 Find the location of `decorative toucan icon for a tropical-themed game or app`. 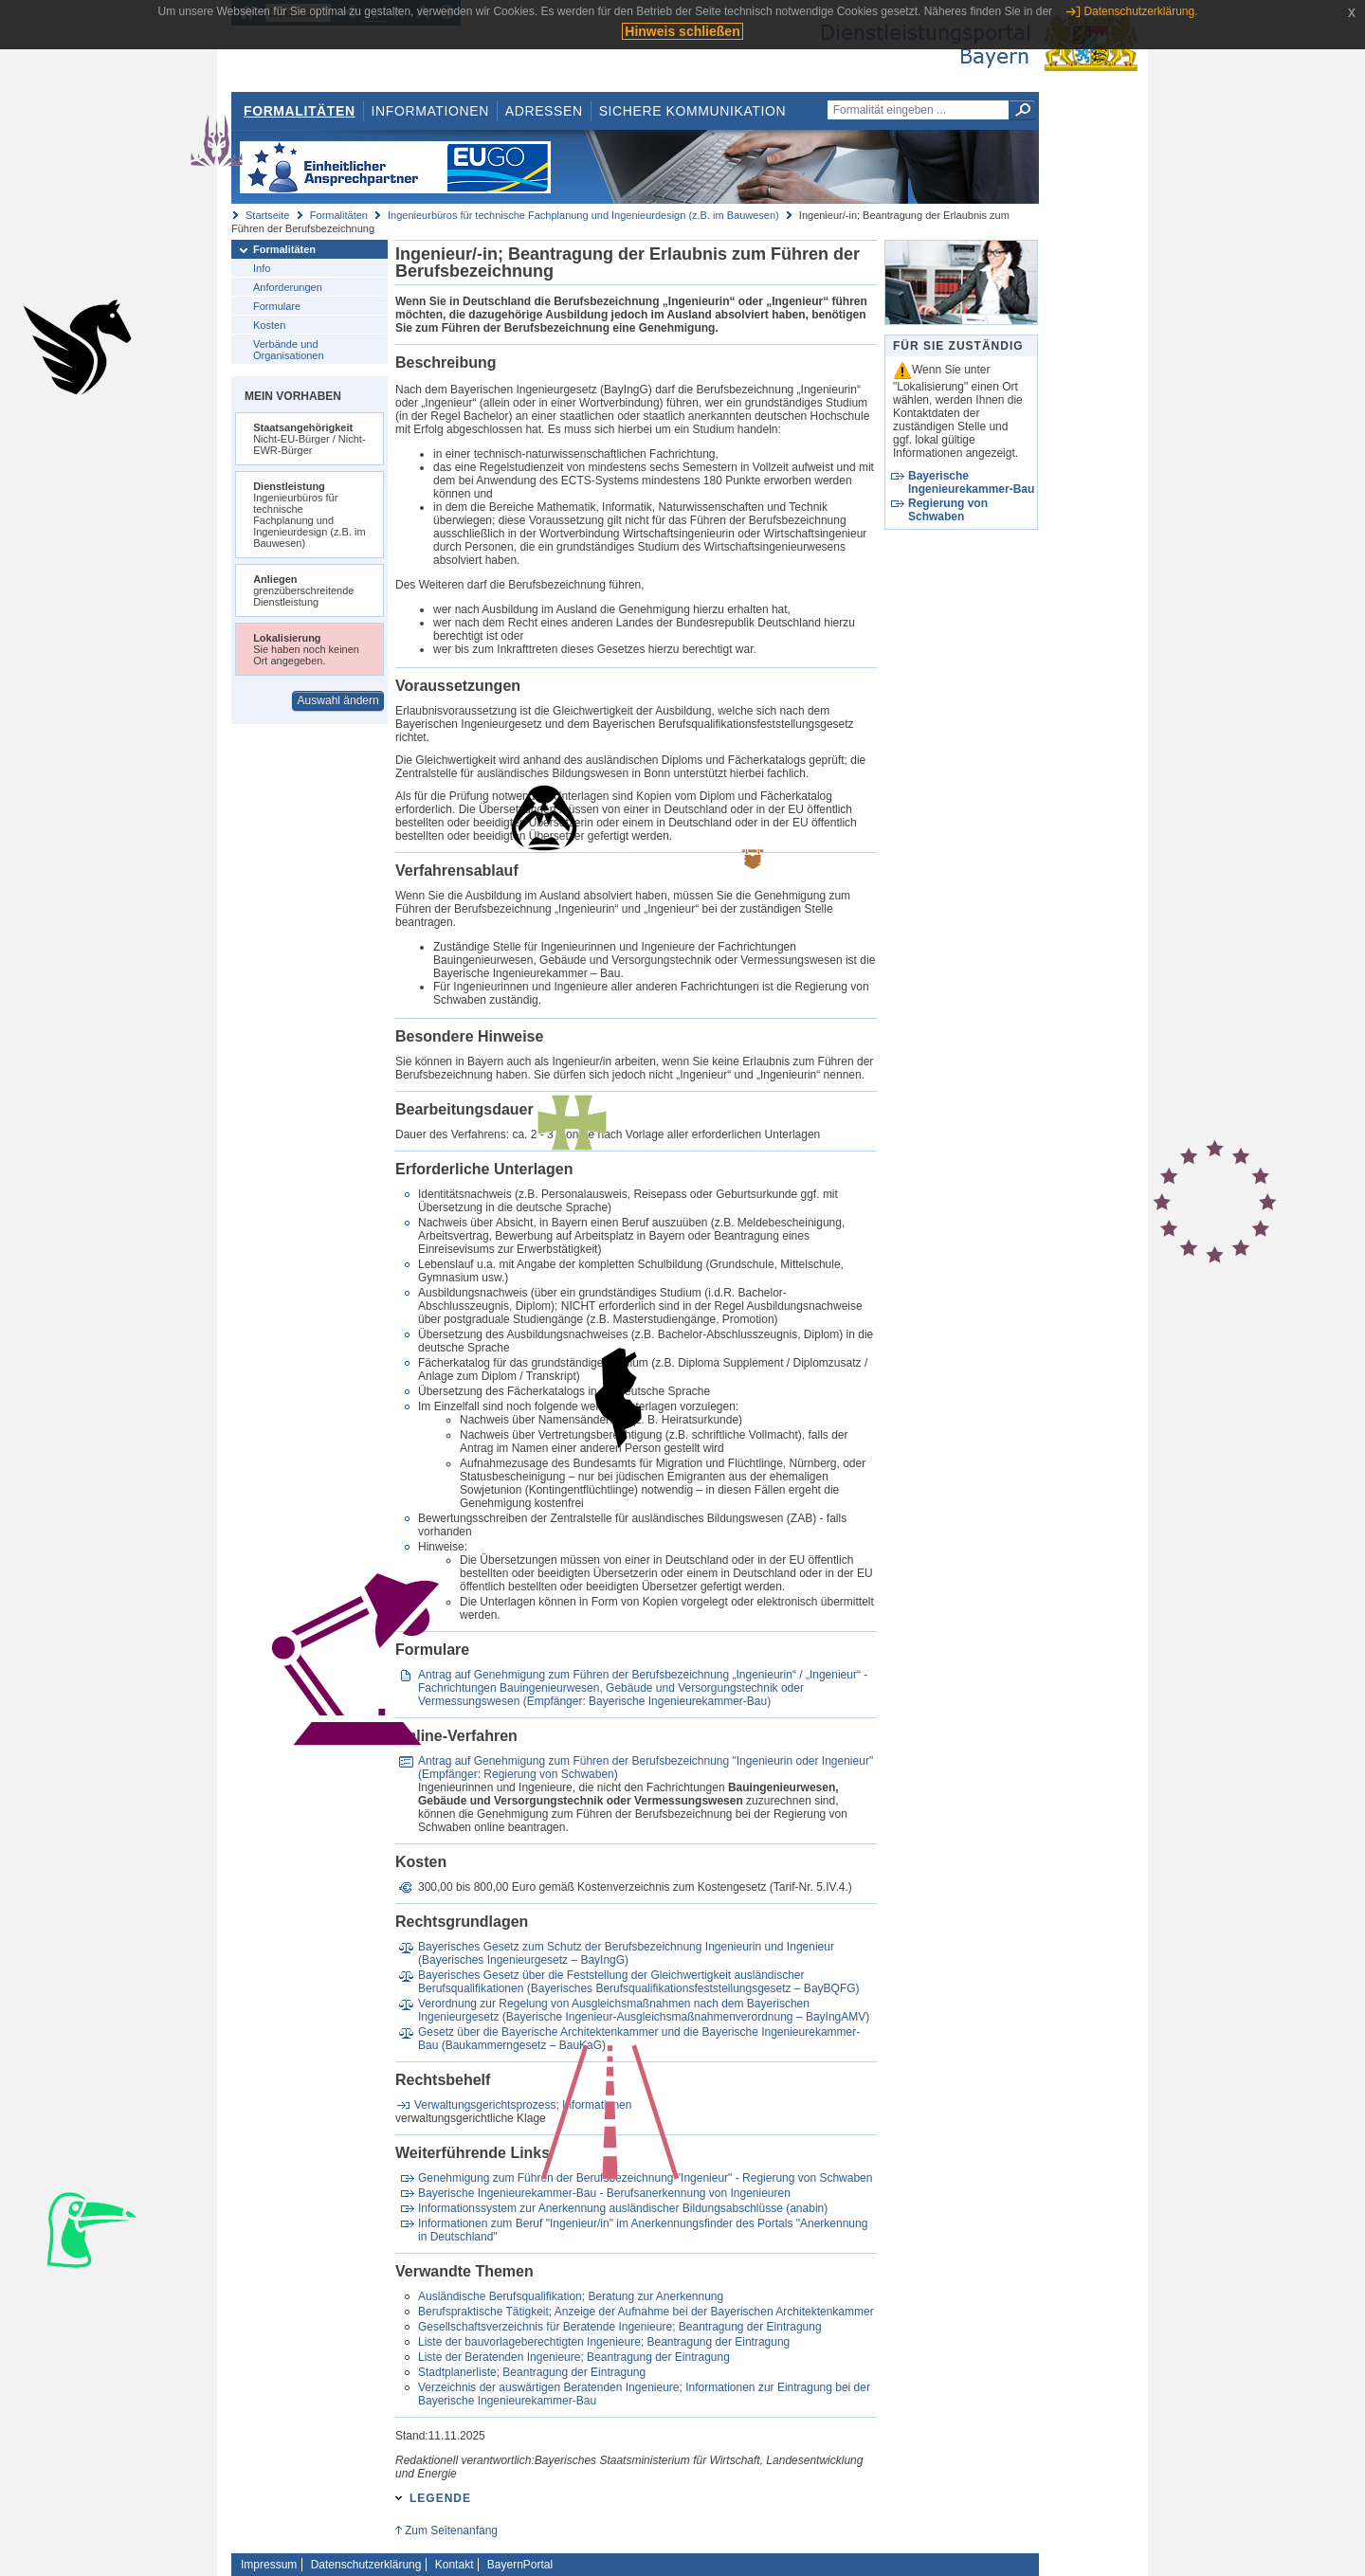

decorative toucan icon for a tropical-themed game or app is located at coordinates (92, 2230).